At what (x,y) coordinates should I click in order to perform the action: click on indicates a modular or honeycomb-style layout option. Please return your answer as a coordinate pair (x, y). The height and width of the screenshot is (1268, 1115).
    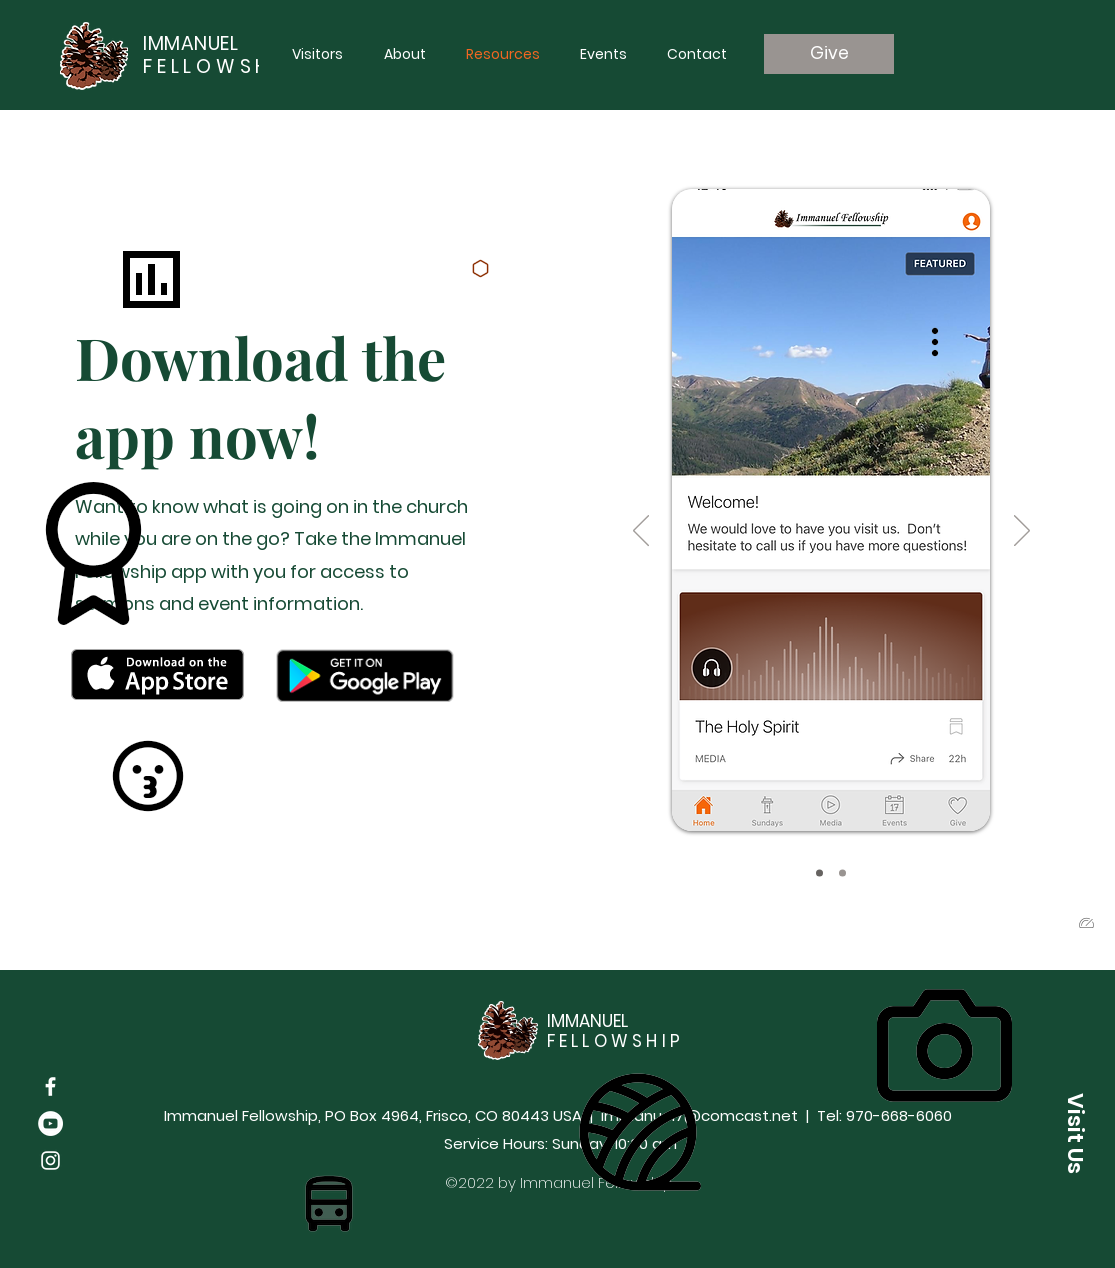
    Looking at the image, I should click on (480, 268).